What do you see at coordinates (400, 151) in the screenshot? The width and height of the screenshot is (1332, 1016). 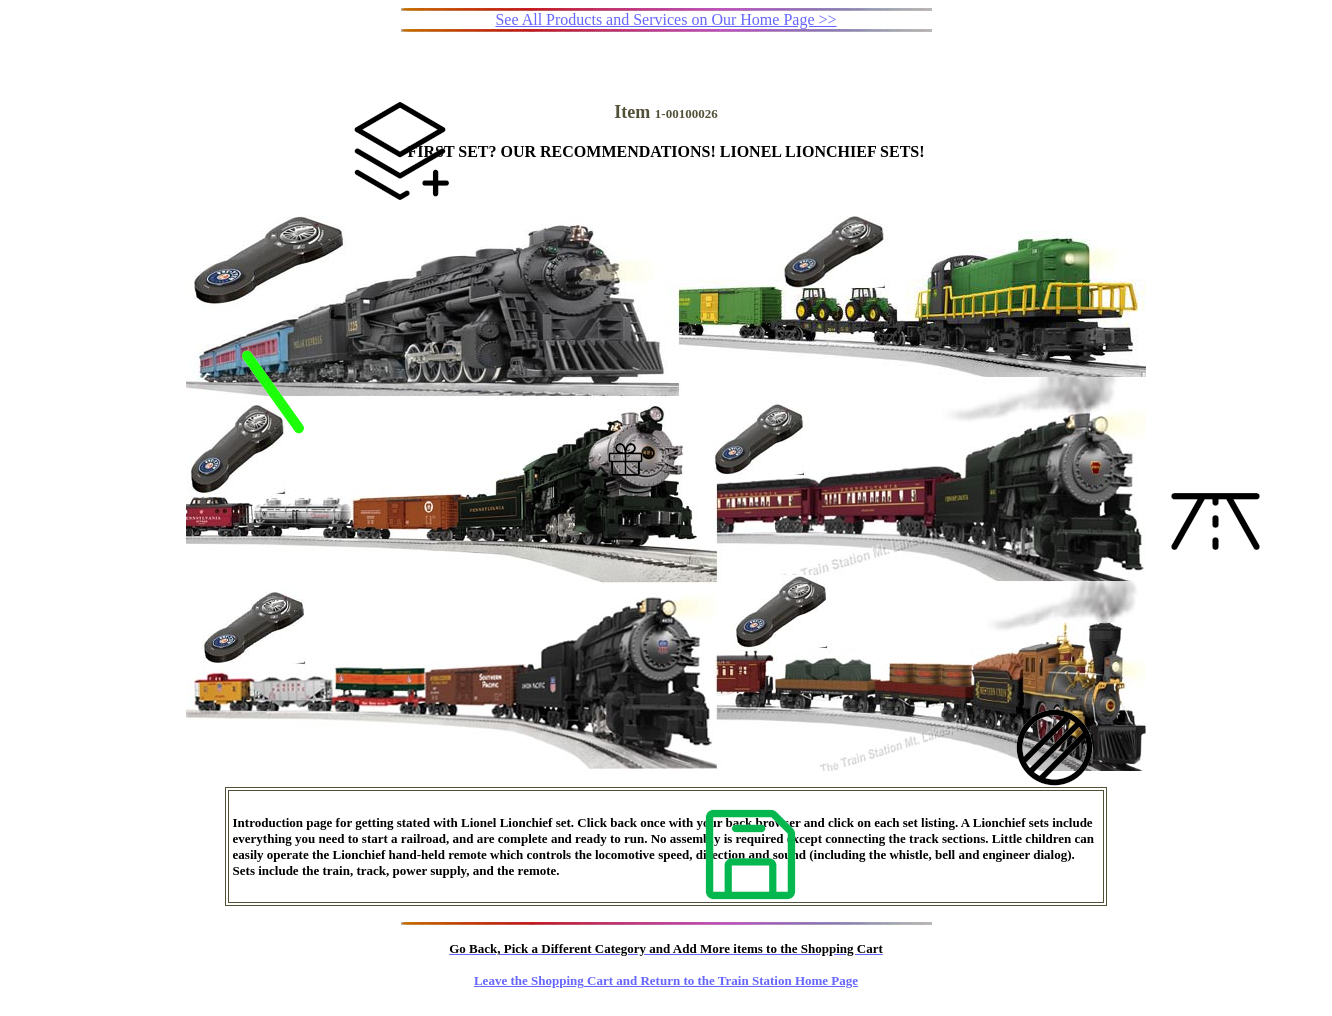 I see `add a new layer to the stack` at bounding box center [400, 151].